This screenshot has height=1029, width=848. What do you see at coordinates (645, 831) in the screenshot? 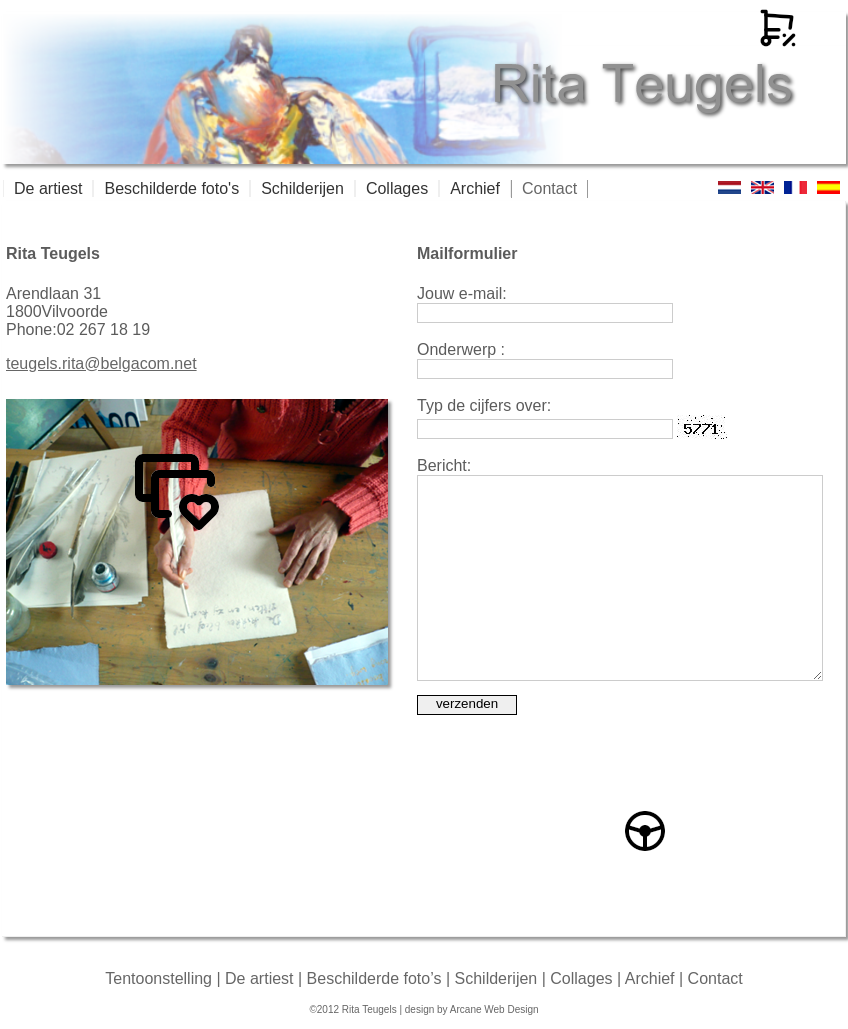
I see `access vehicle or driving controls` at bounding box center [645, 831].